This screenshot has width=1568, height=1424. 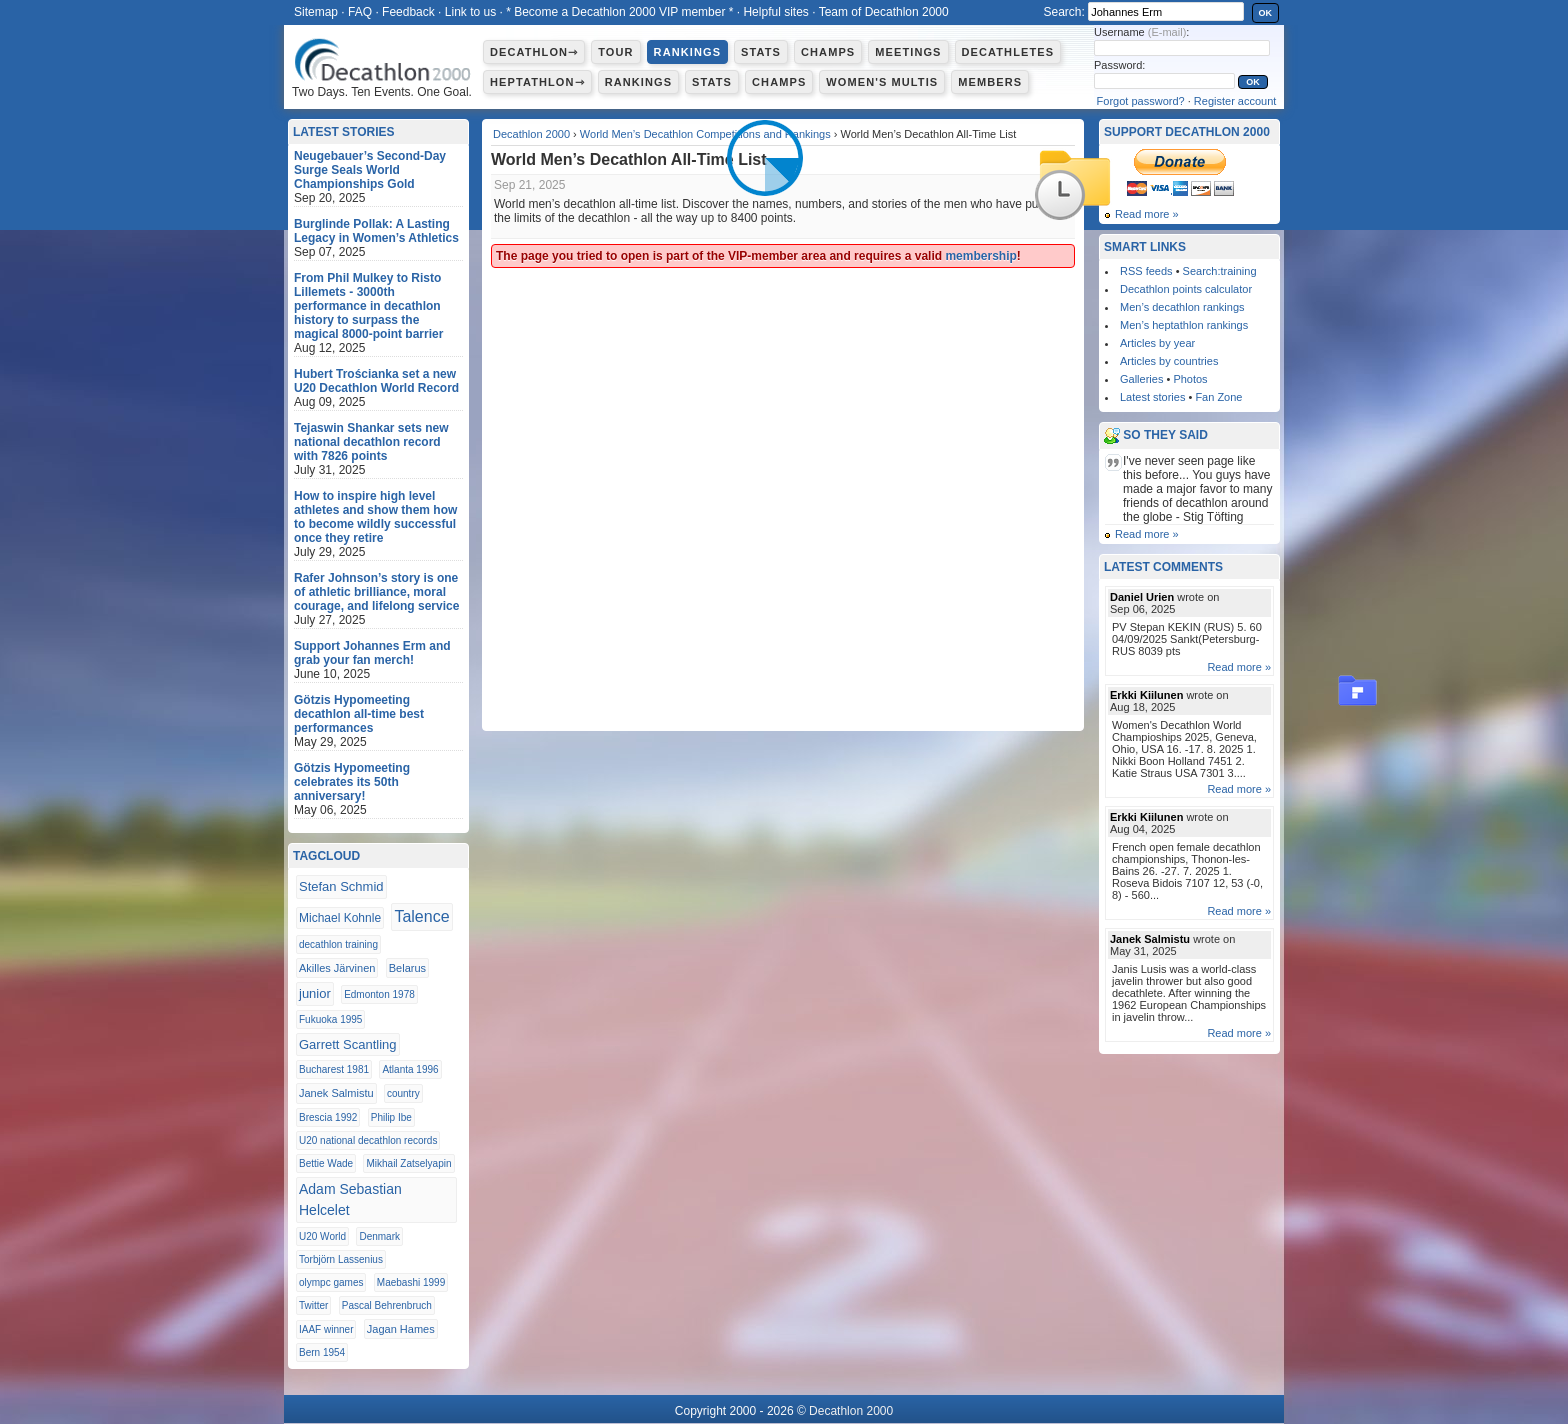 What do you see at coordinates (765, 158) in the screenshot?
I see `view disk storage usage` at bounding box center [765, 158].